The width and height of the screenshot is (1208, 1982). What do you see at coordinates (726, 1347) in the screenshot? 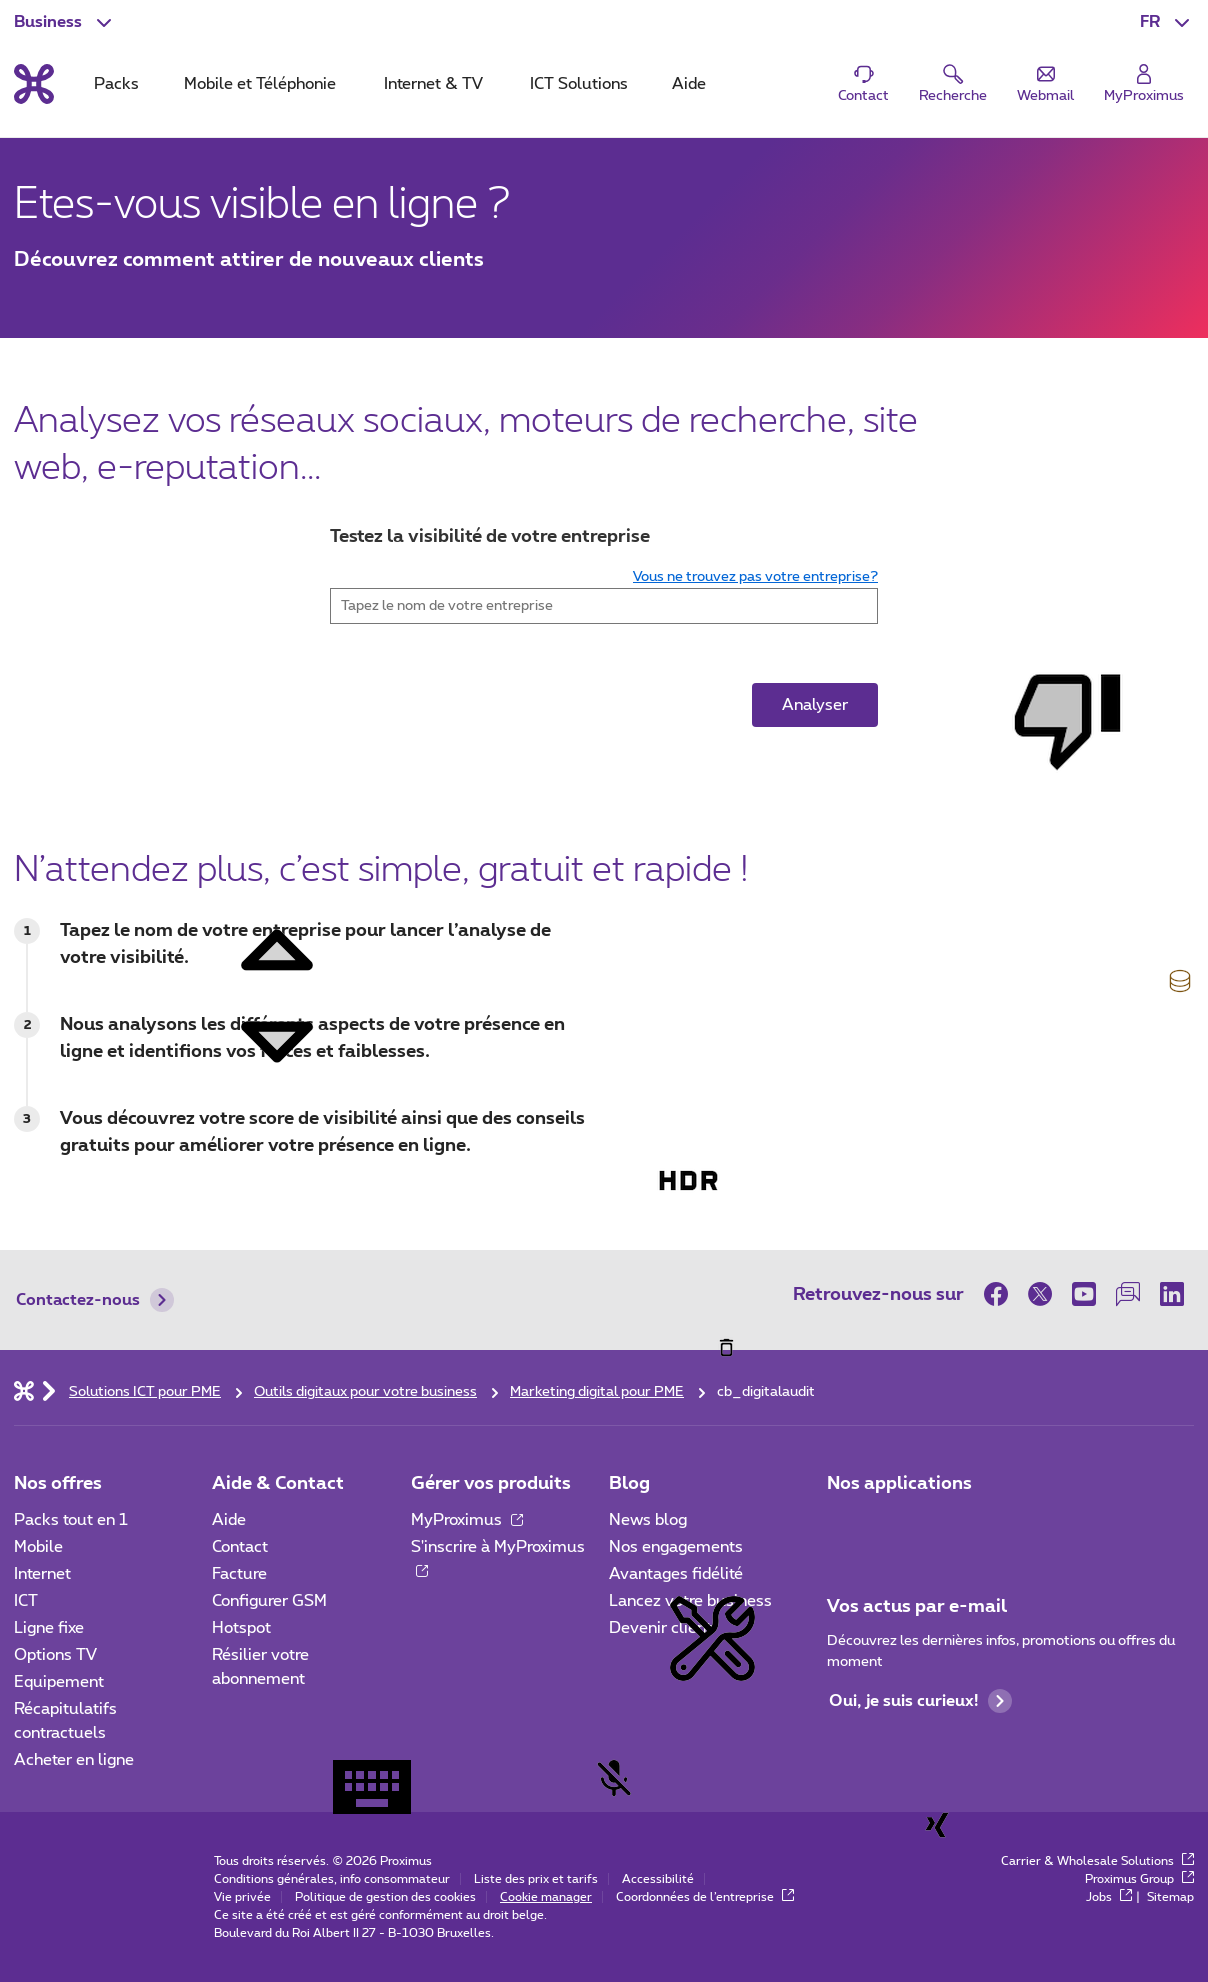
I see `delete an item` at bounding box center [726, 1347].